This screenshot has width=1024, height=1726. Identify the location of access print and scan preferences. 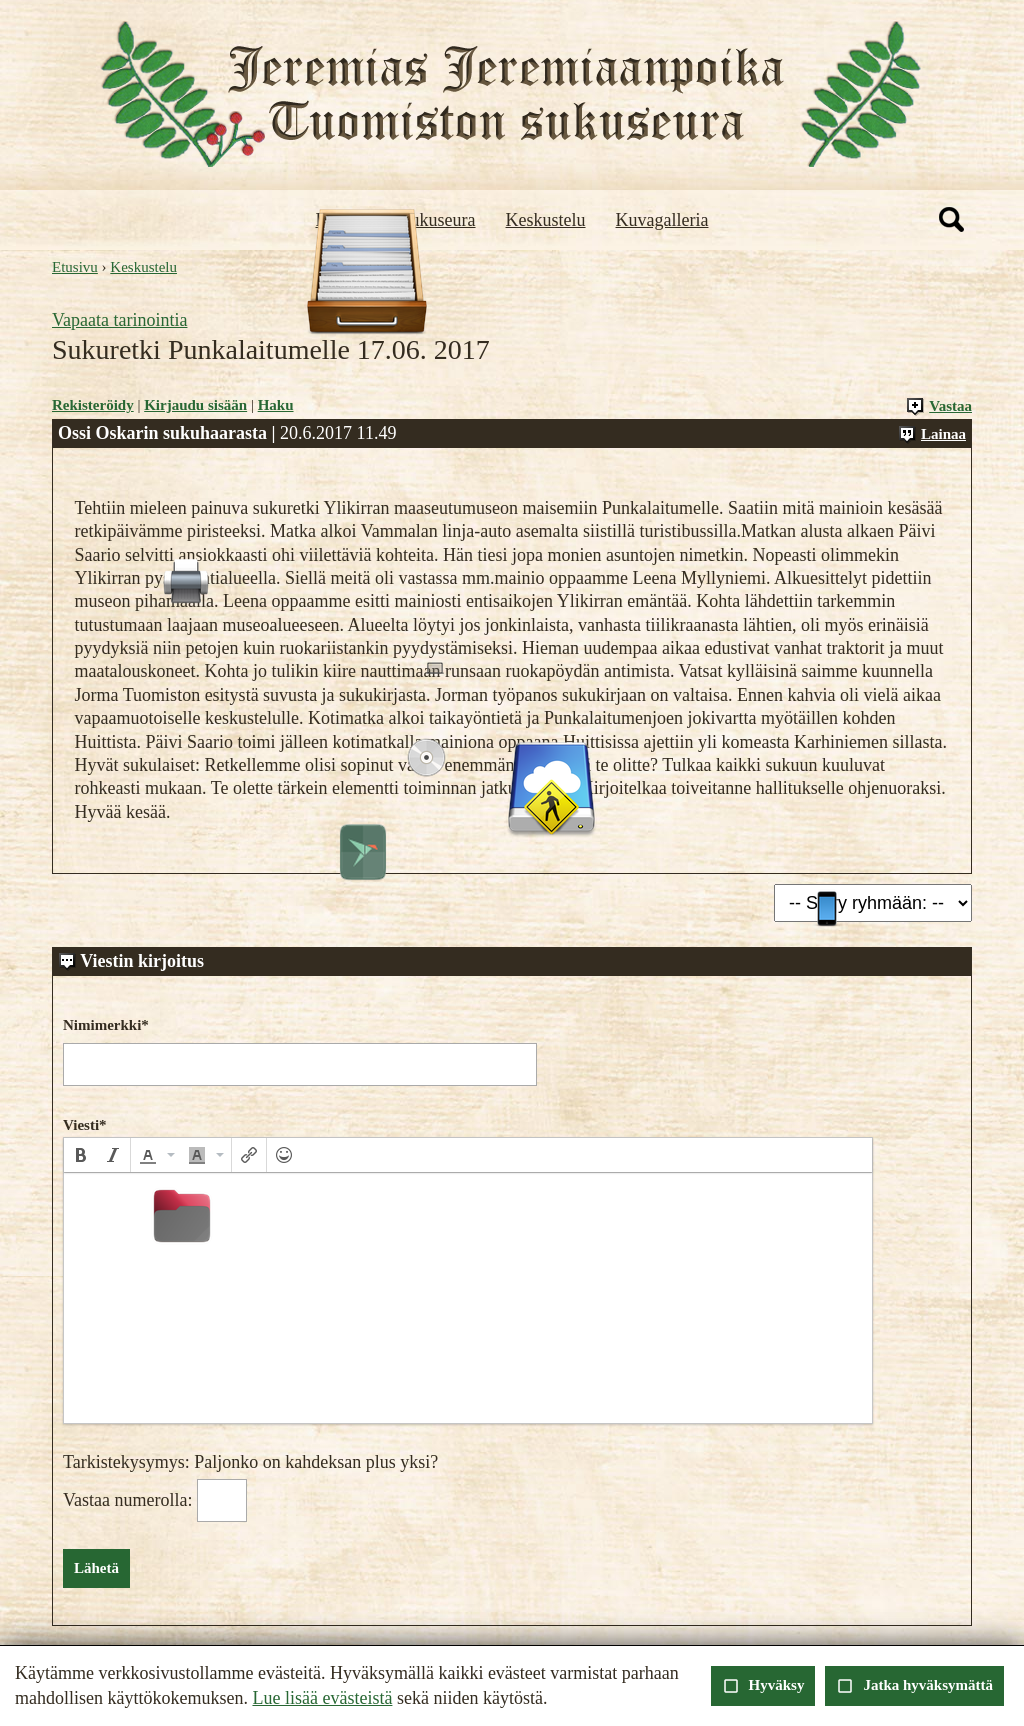
(186, 581).